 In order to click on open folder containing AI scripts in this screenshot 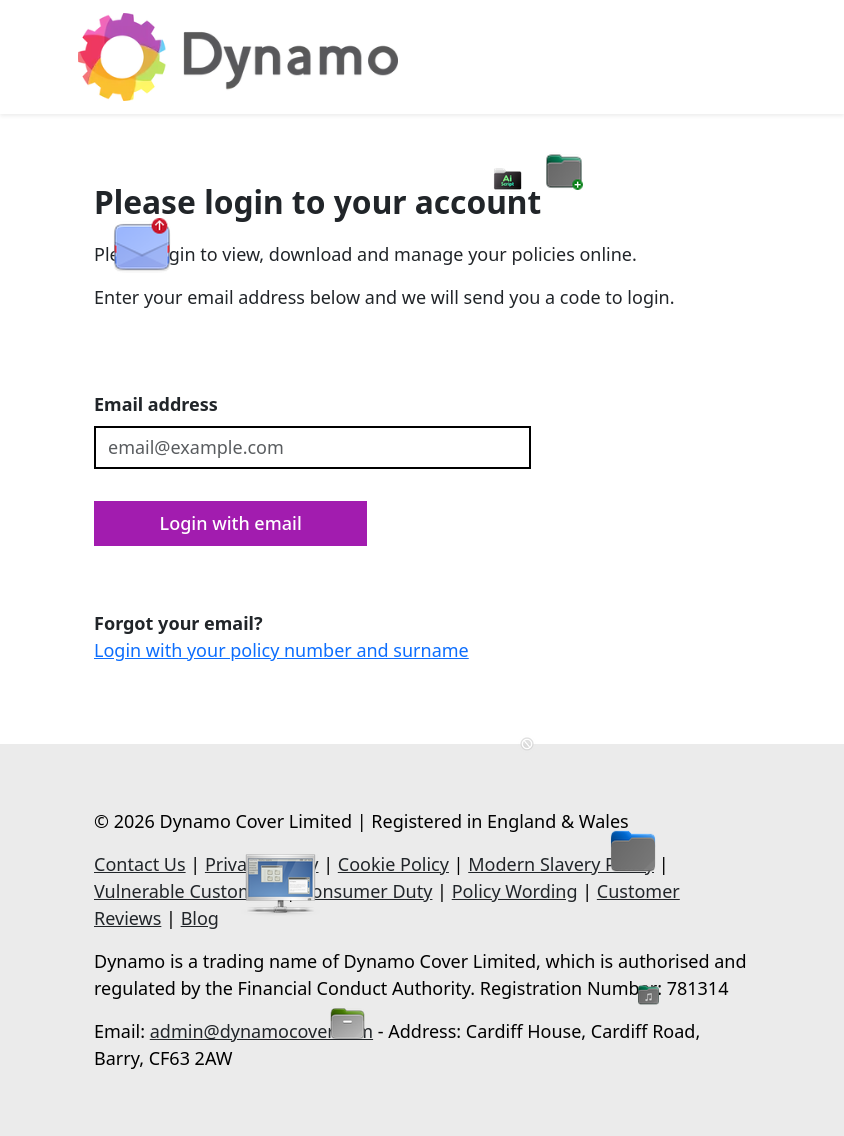, I will do `click(507, 179)`.